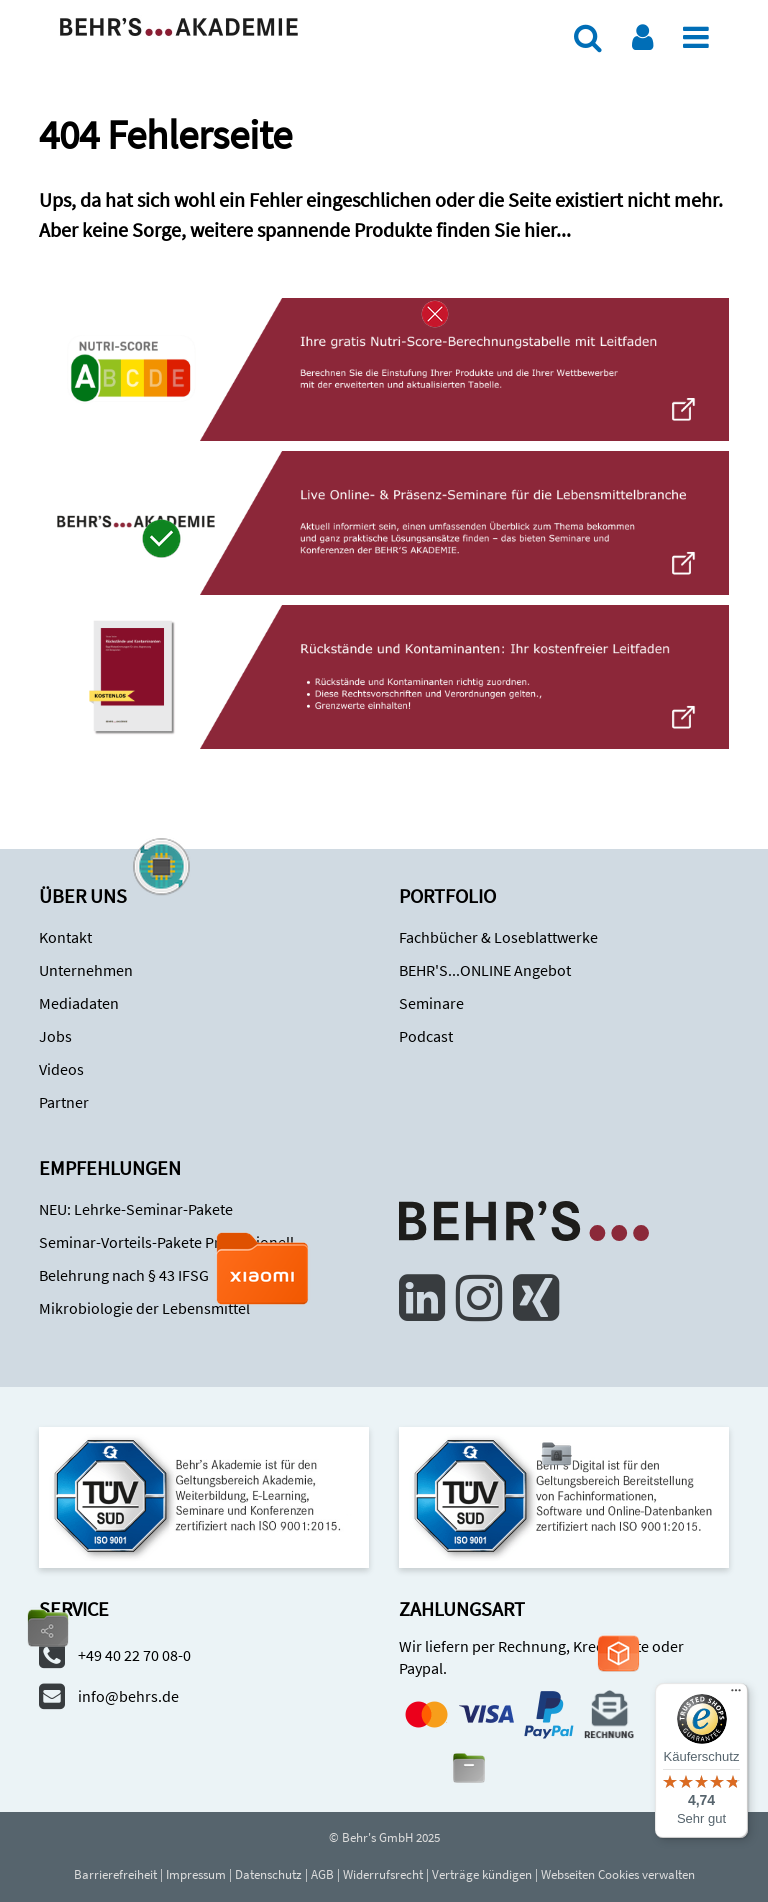  What do you see at coordinates (469, 1768) in the screenshot?
I see `open the file manager` at bounding box center [469, 1768].